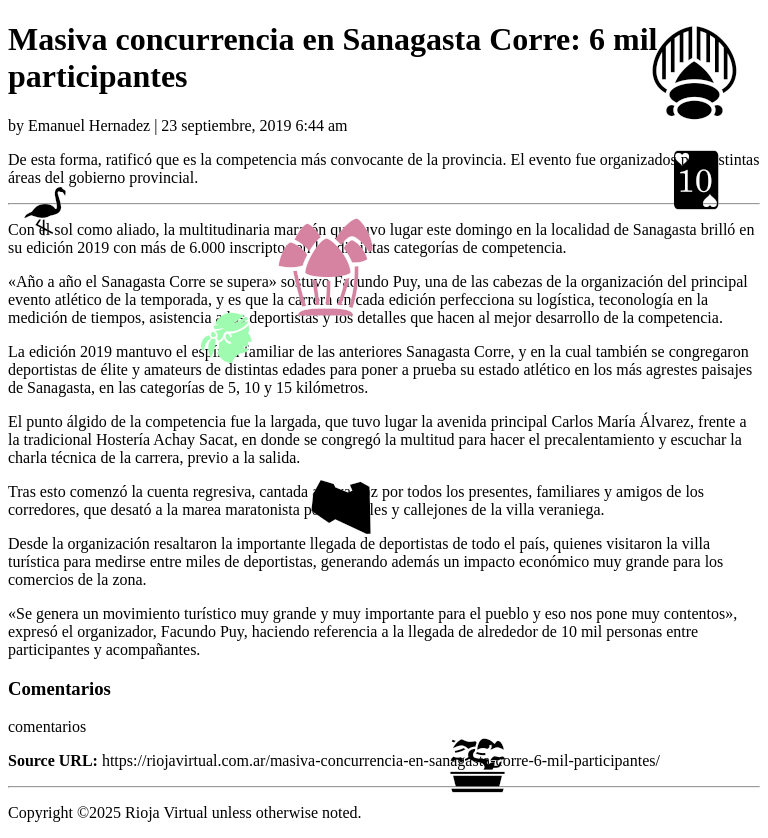 This screenshot has height=838, width=768. I want to click on decorative flamingo icon for tropical or summer-themed content, so click(45, 211).